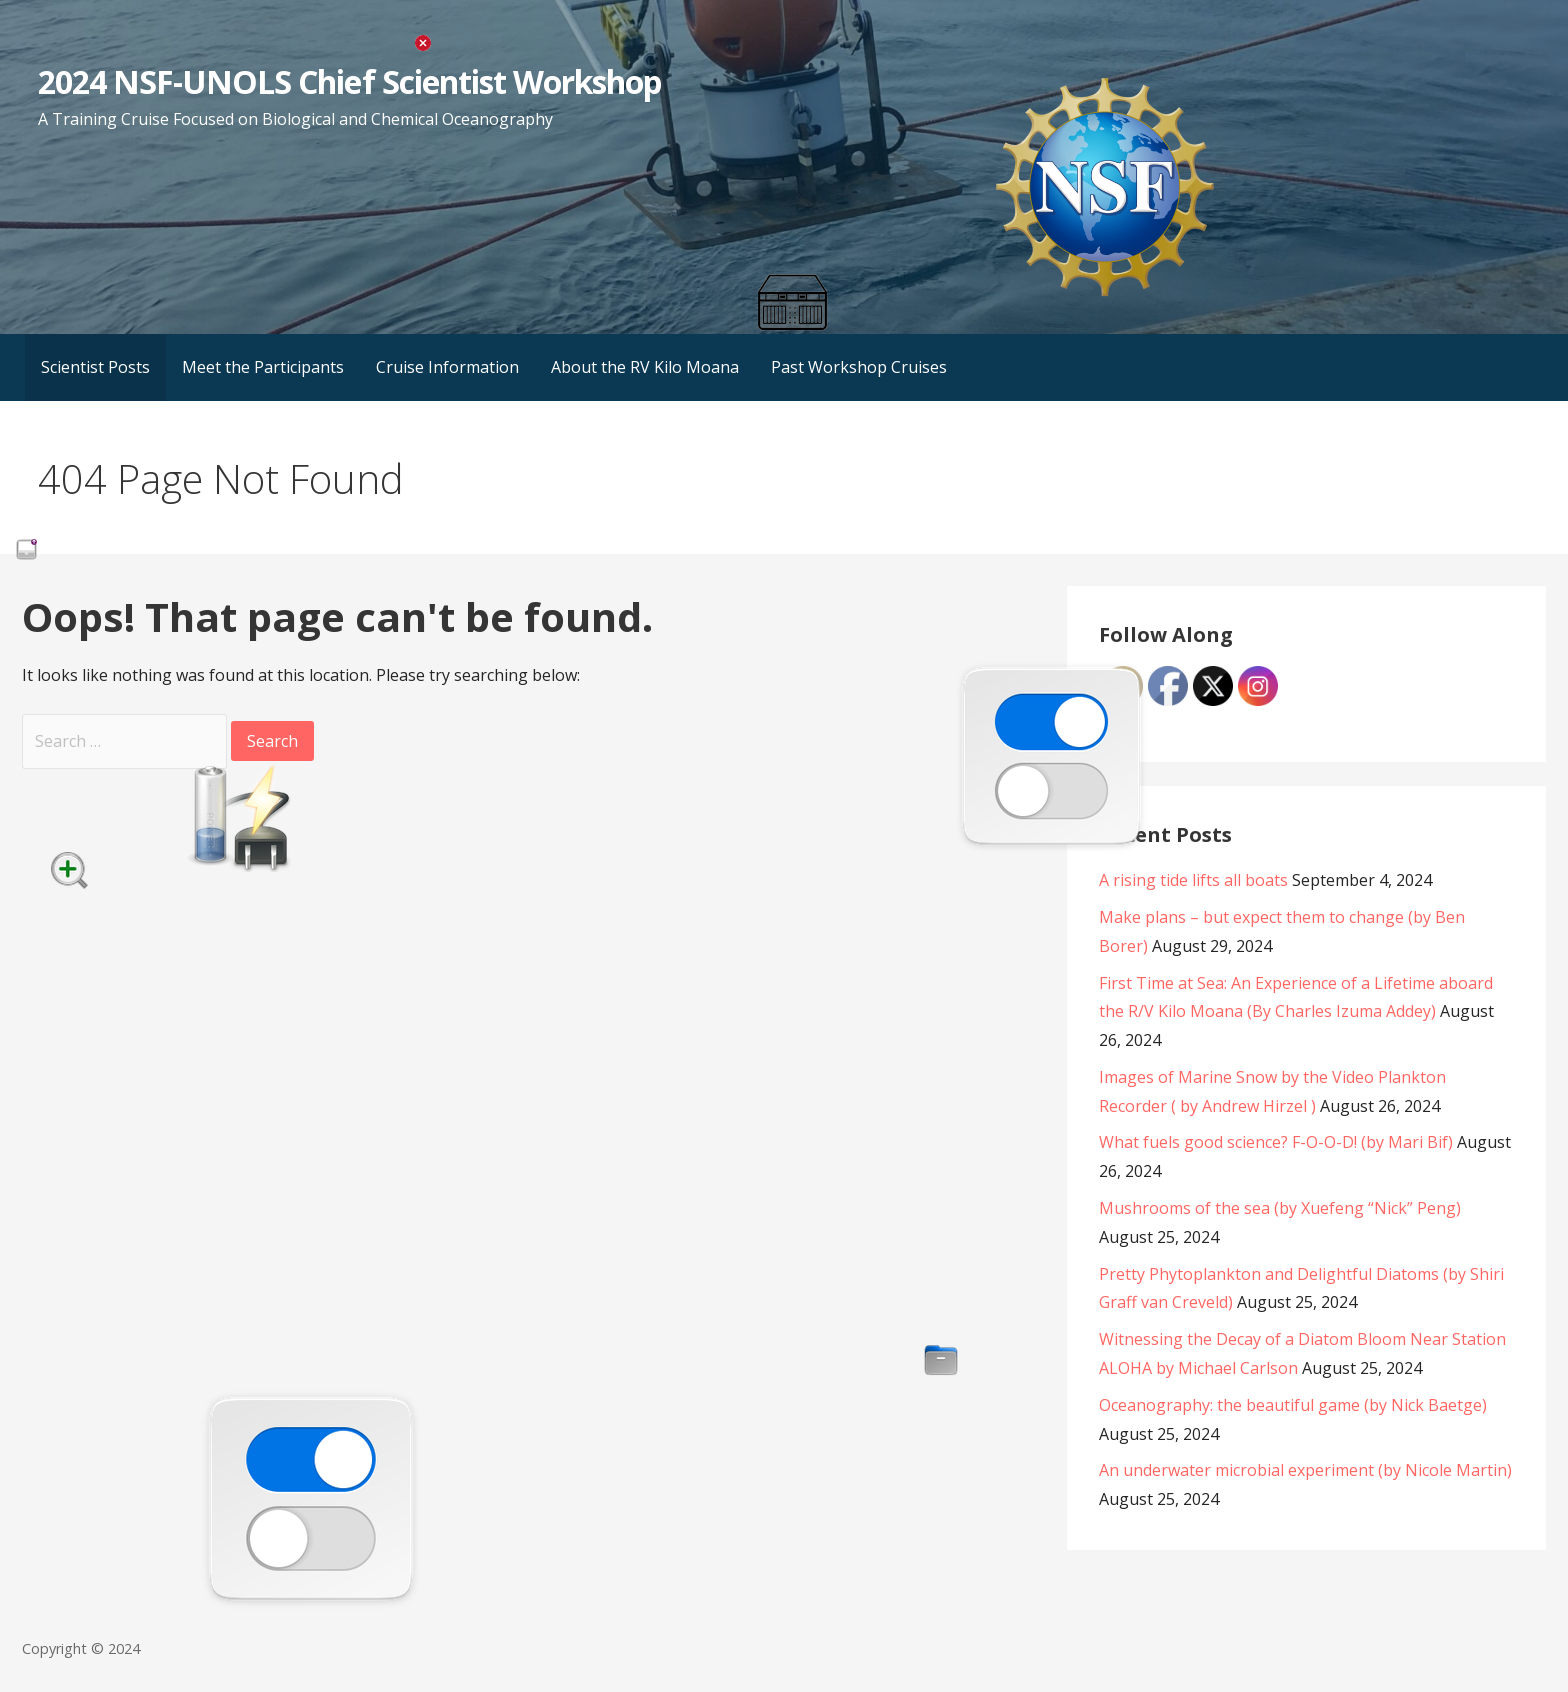 The width and height of the screenshot is (1568, 1692). Describe the element at coordinates (69, 870) in the screenshot. I see `zoom in on the current view` at that location.